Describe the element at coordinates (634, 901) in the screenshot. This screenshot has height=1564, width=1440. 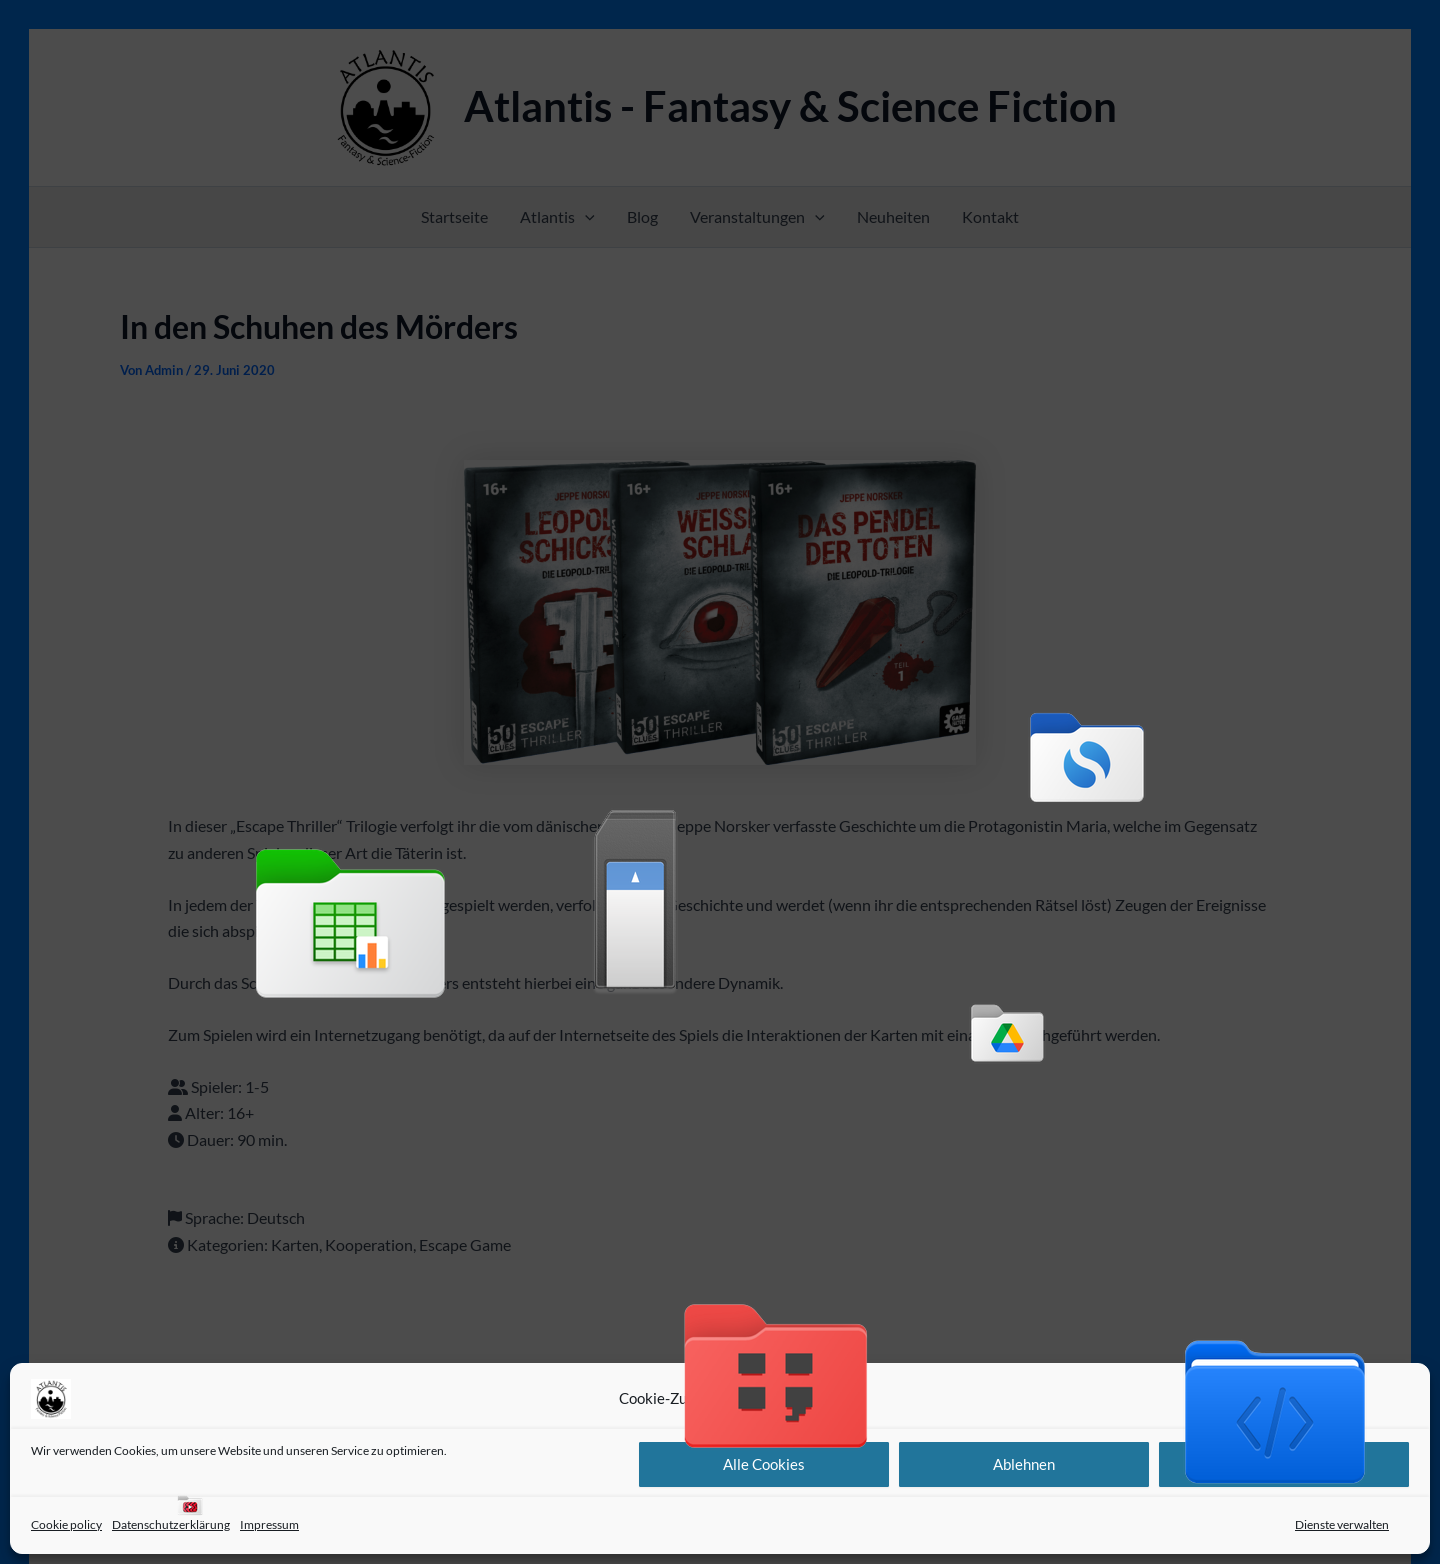
I see `access memory stick or removable storage` at that location.